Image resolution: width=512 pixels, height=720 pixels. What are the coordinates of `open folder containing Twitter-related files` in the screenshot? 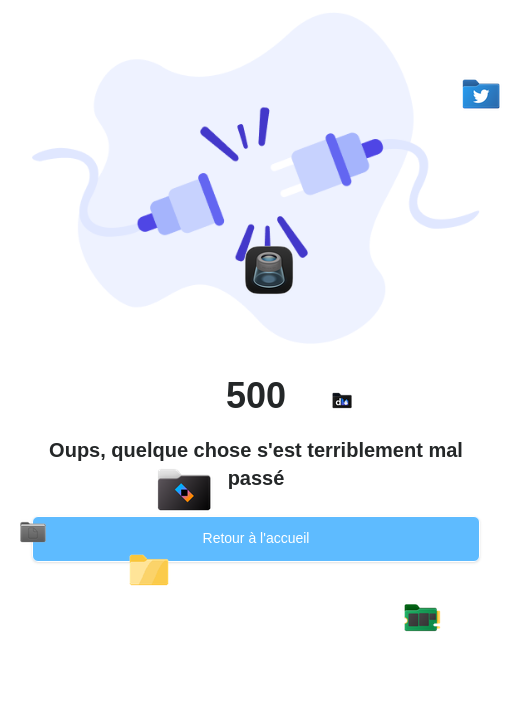 It's located at (481, 95).